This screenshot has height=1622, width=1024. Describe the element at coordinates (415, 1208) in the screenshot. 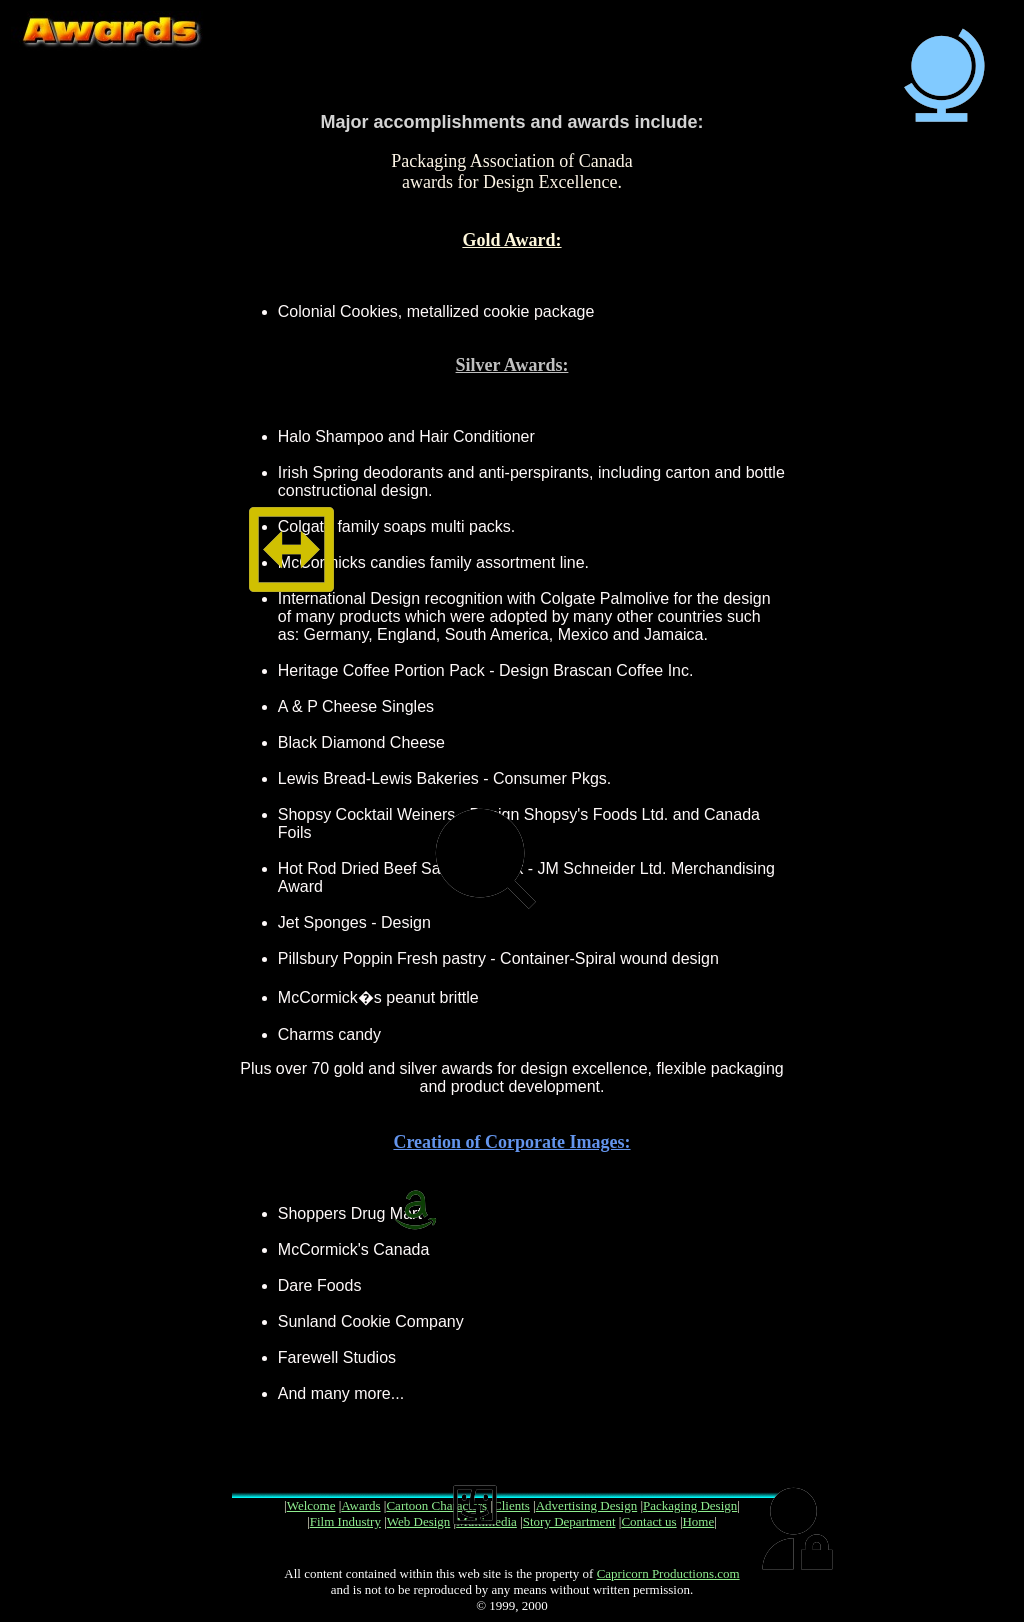

I see `open the Amazon app` at that location.